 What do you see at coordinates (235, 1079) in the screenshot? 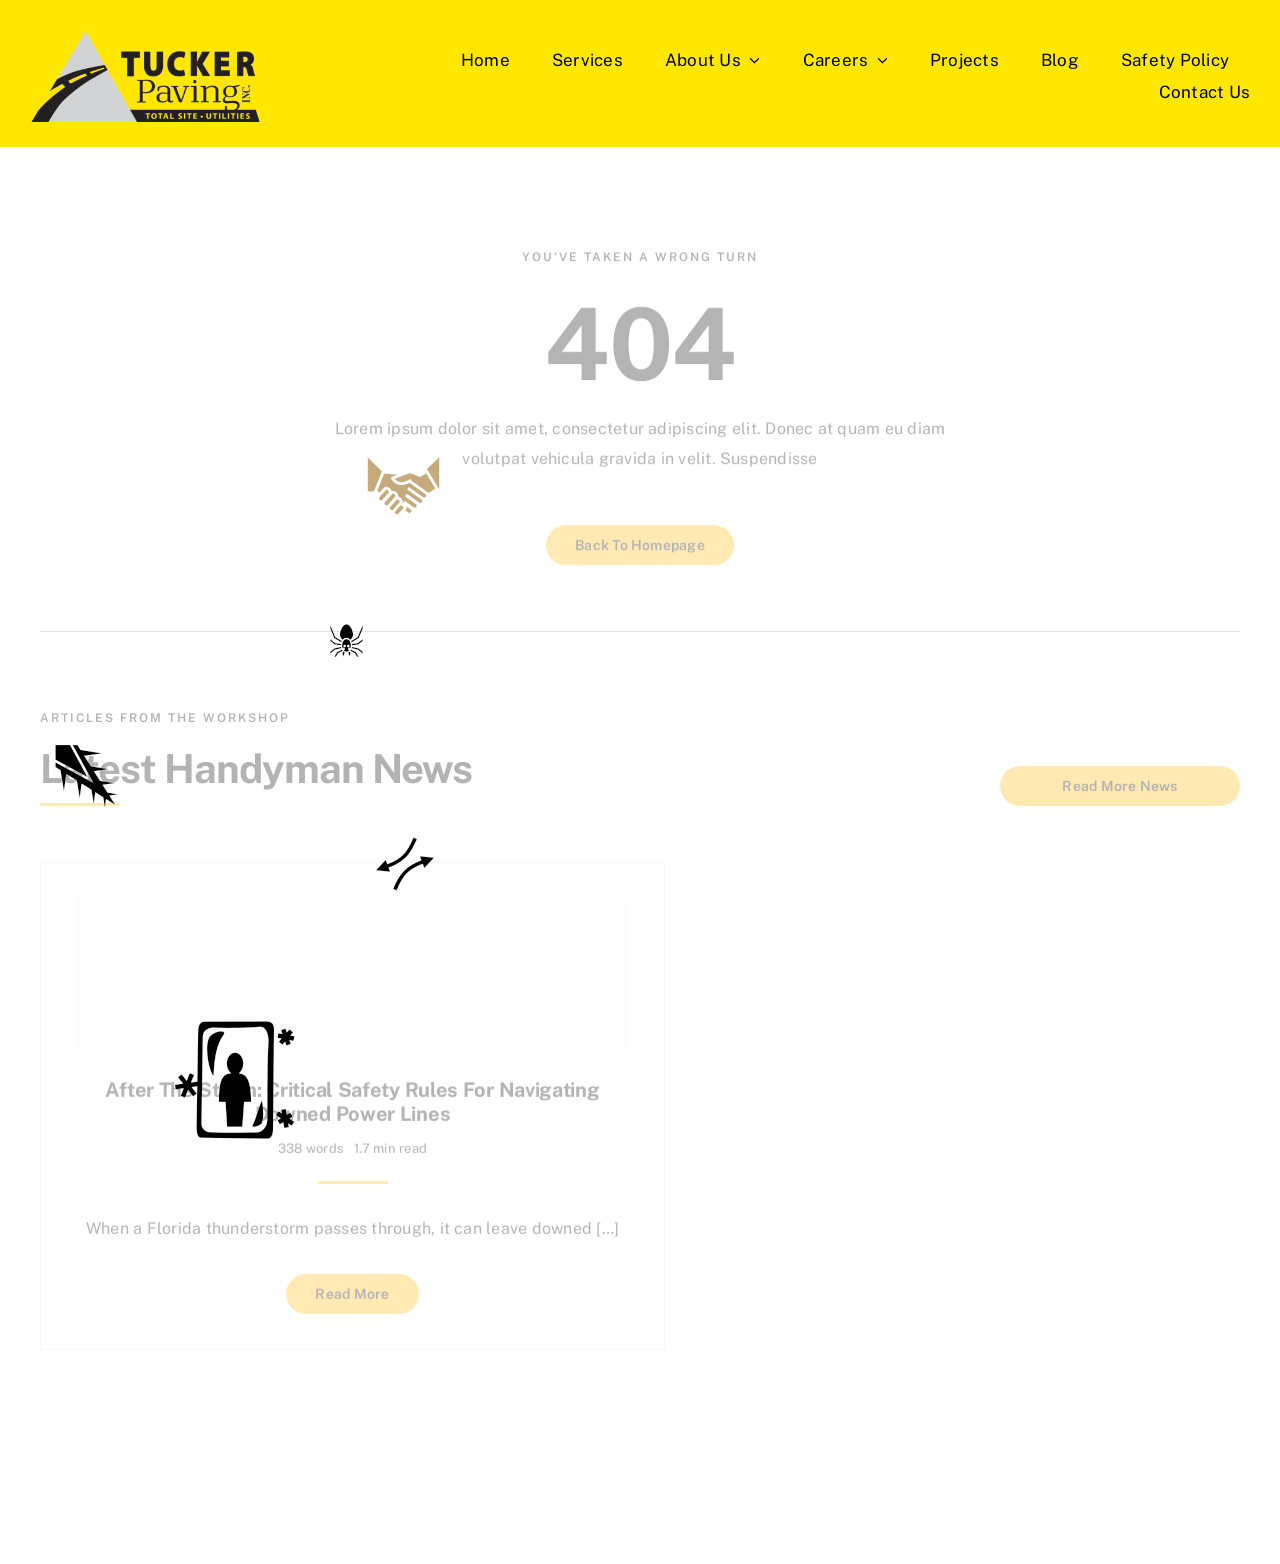
I see `indicates a frozen character status effect` at bounding box center [235, 1079].